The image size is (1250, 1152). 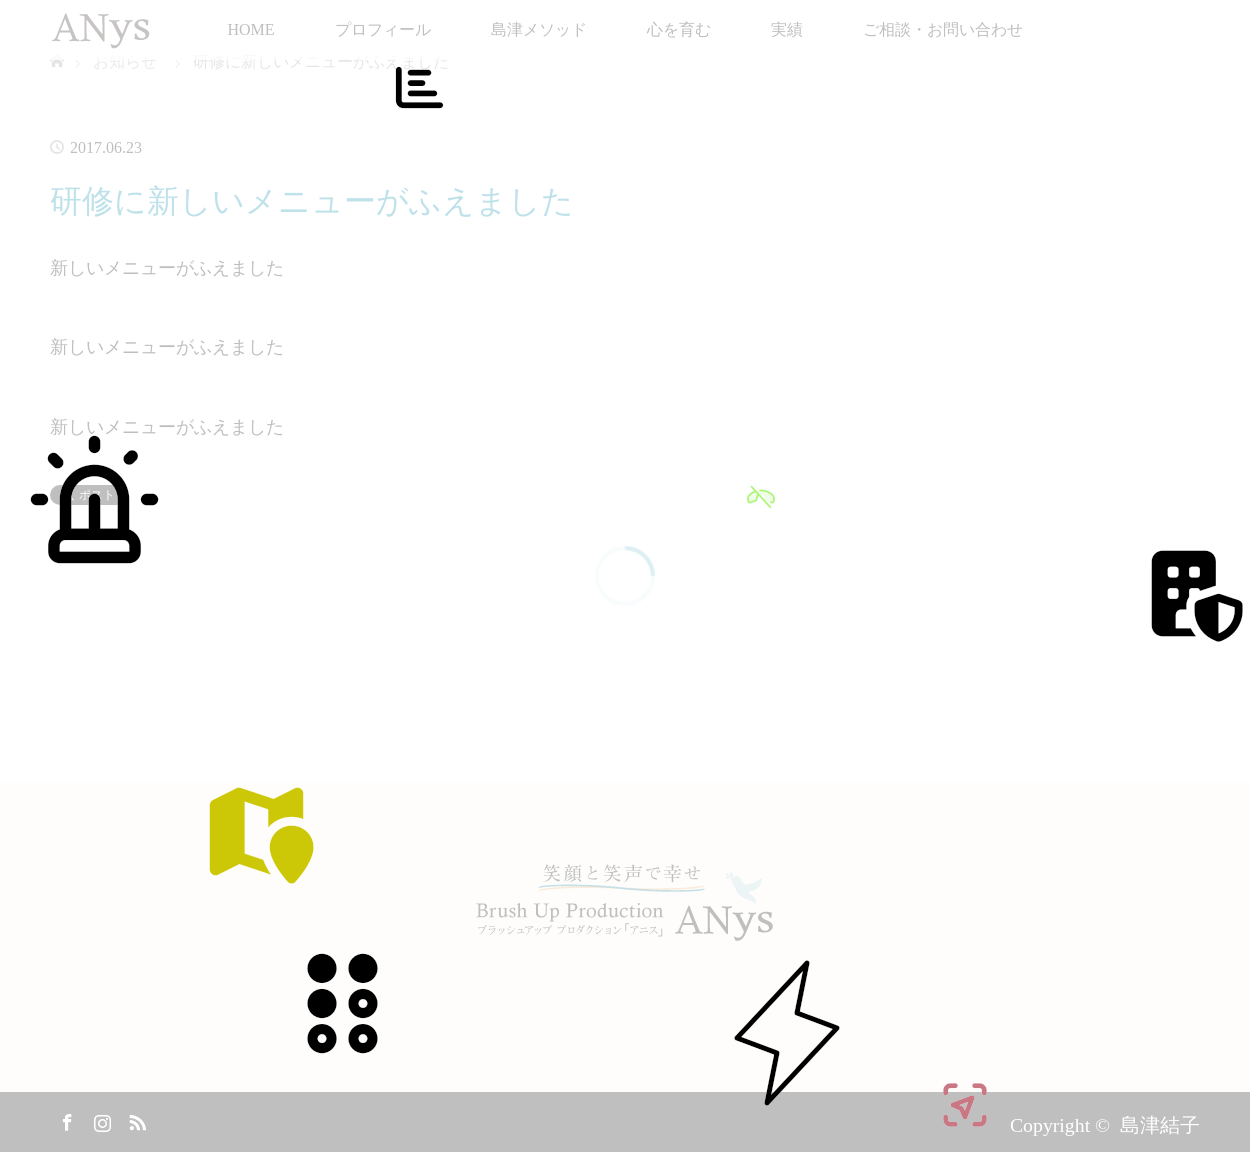 What do you see at coordinates (1194, 593) in the screenshot?
I see `access building security settings` at bounding box center [1194, 593].